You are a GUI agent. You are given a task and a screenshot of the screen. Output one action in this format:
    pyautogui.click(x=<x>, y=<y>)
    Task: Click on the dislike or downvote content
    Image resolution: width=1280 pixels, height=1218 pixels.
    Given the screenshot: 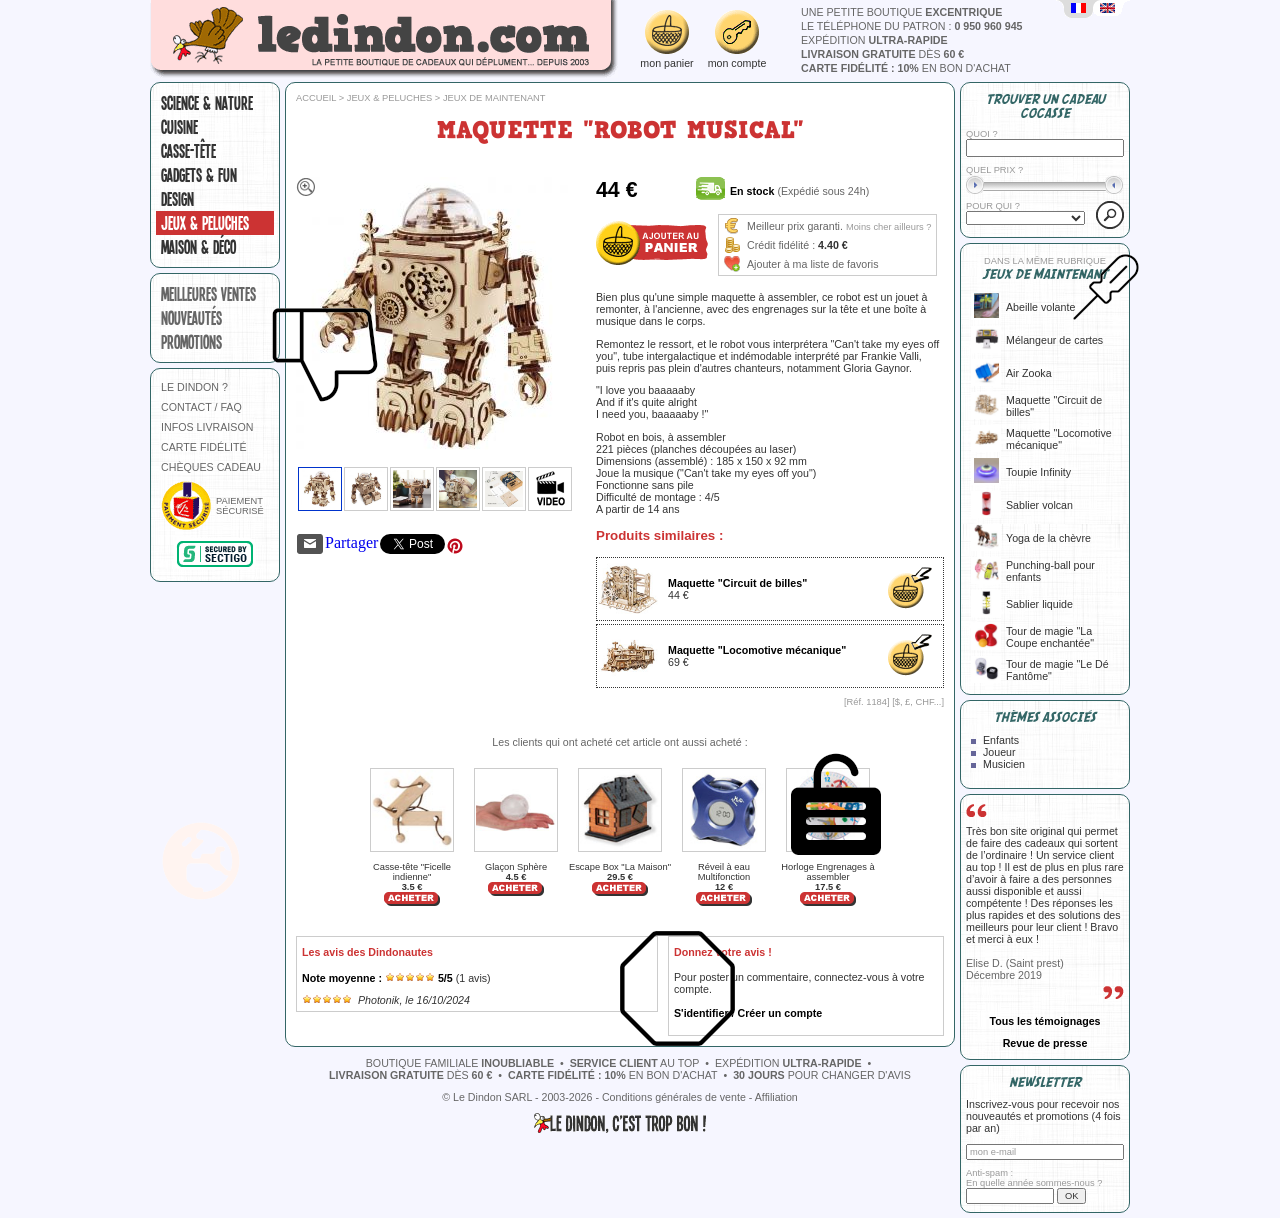 What is the action you would take?
    pyautogui.click(x=325, y=349)
    